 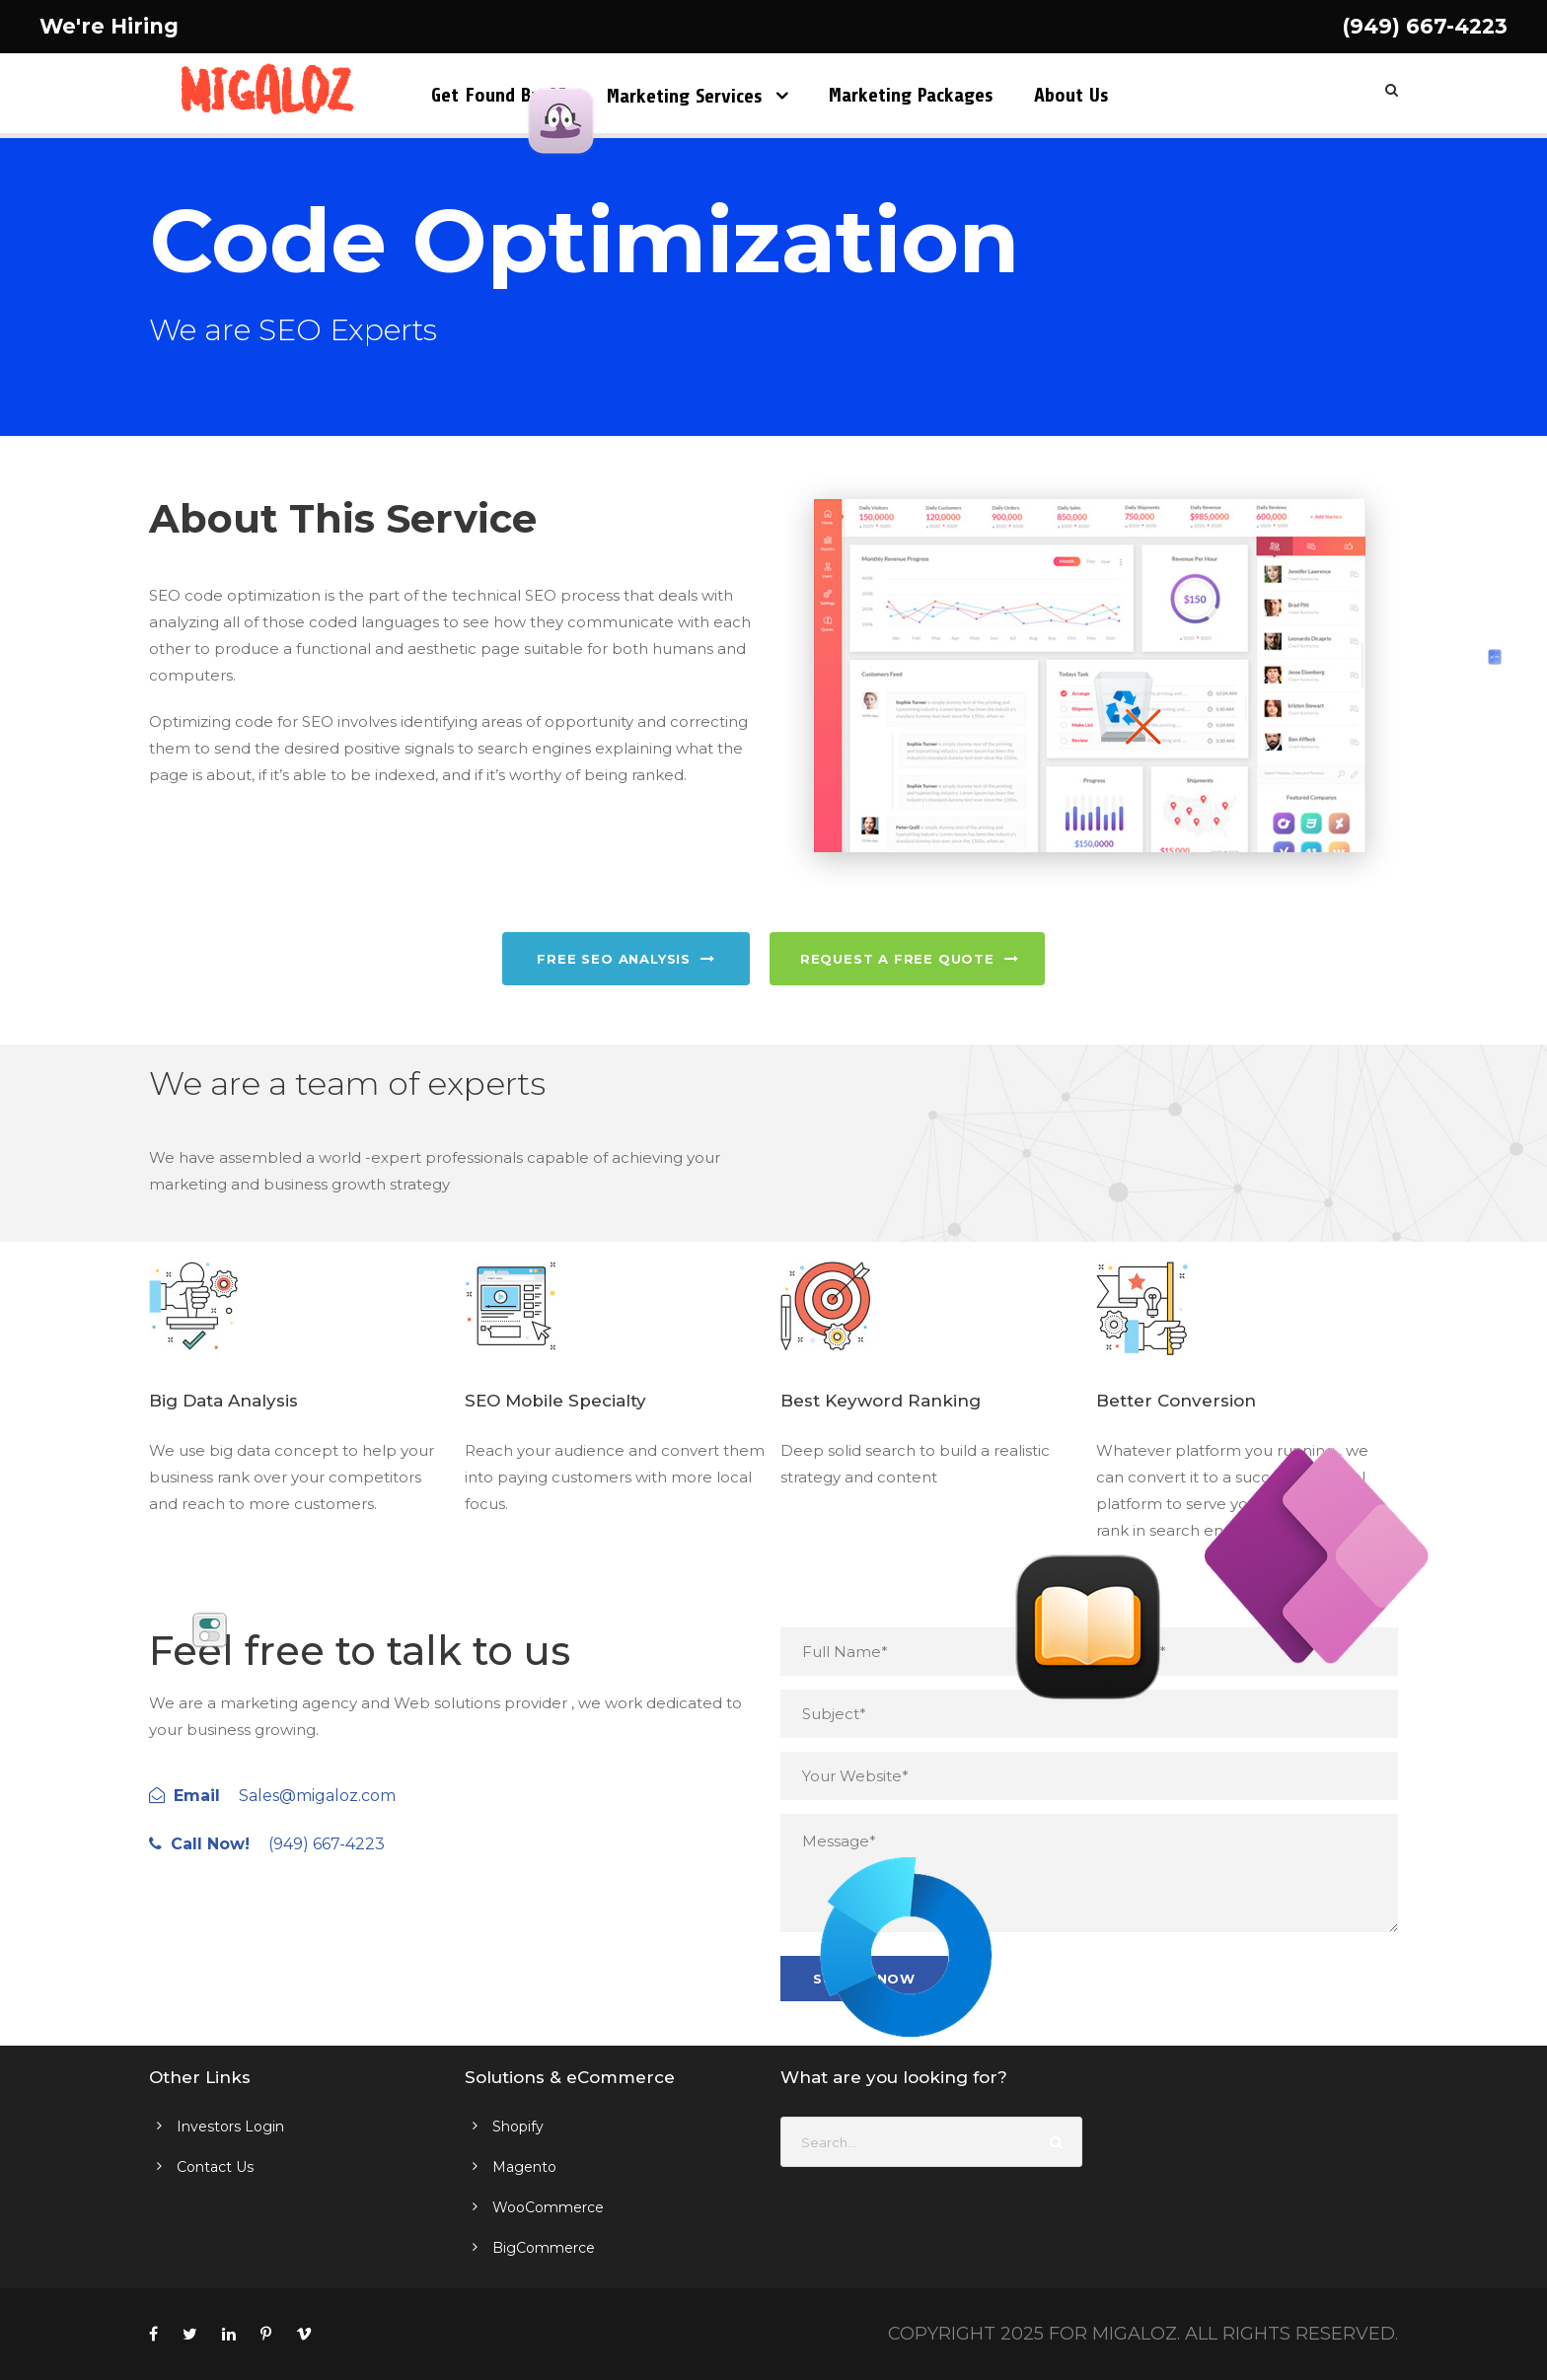 What do you see at coordinates (560, 120) in the screenshot?
I see `open gpodder podcast manager` at bounding box center [560, 120].